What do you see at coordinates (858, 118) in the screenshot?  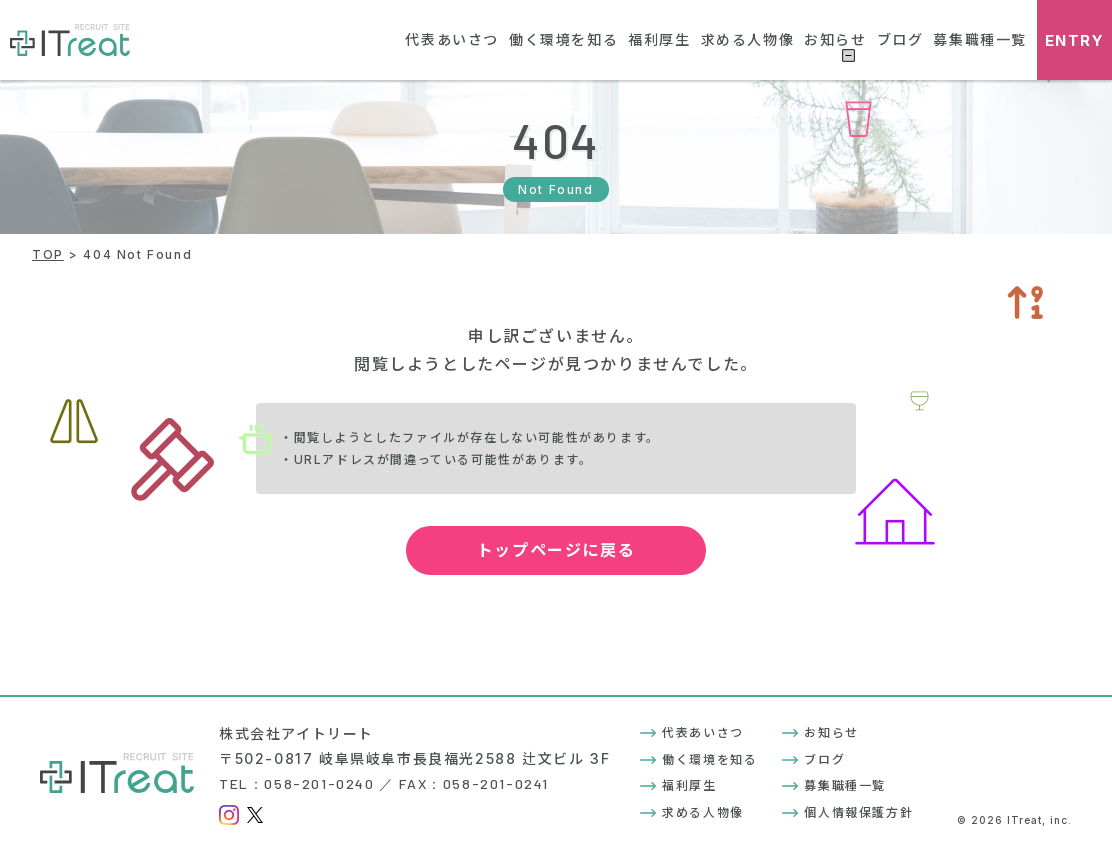 I see `view nearby bars or pubs` at bounding box center [858, 118].